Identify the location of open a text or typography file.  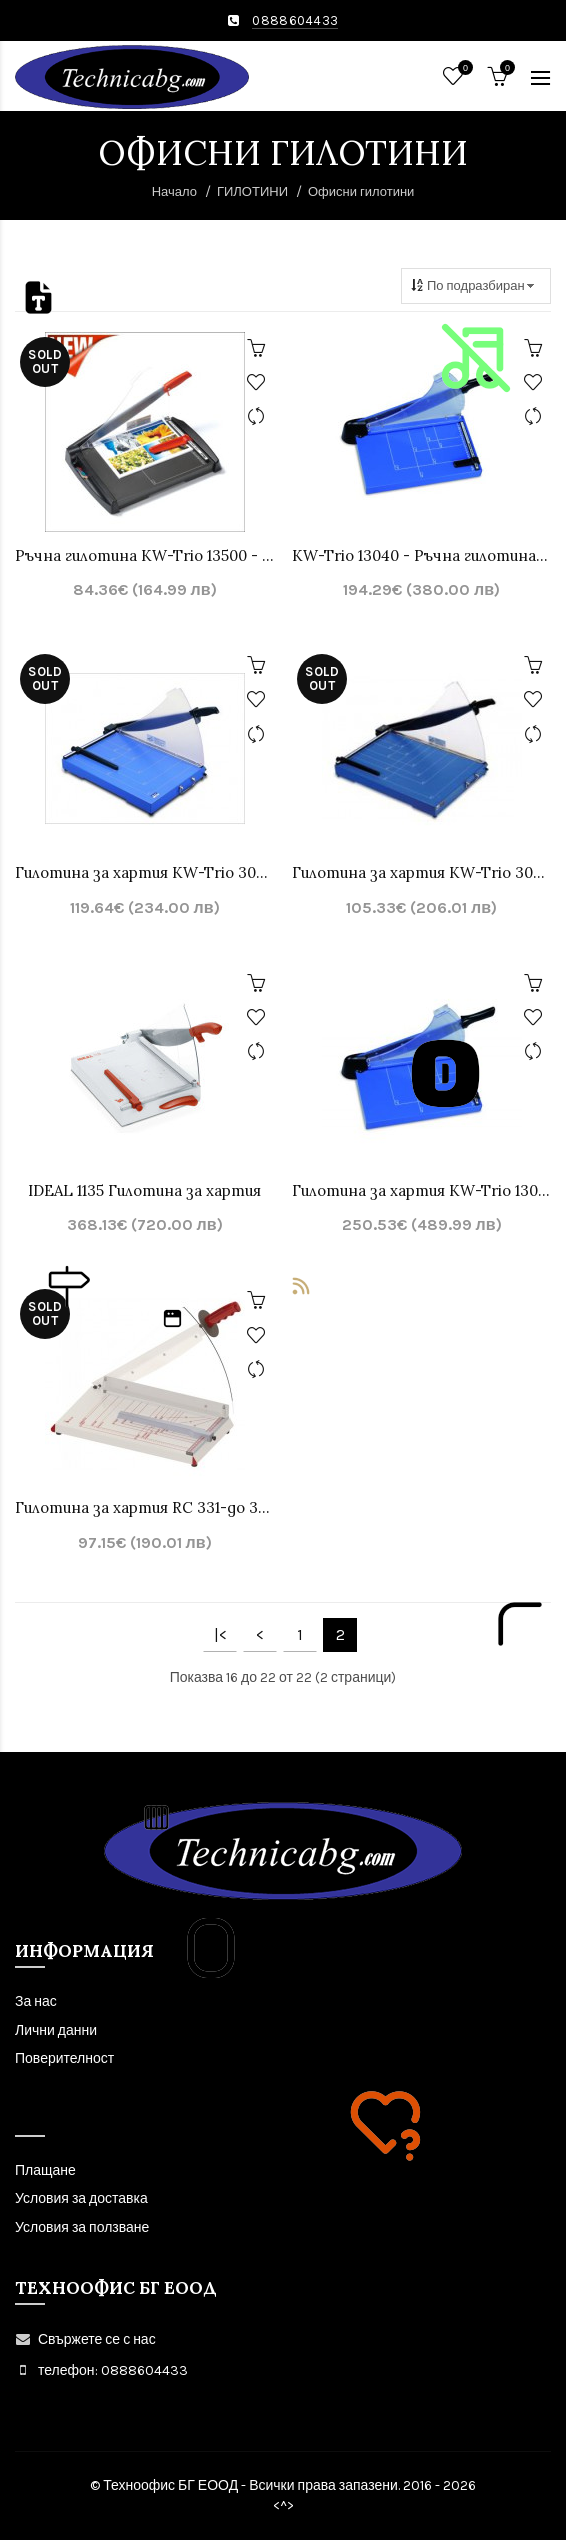
(38, 297).